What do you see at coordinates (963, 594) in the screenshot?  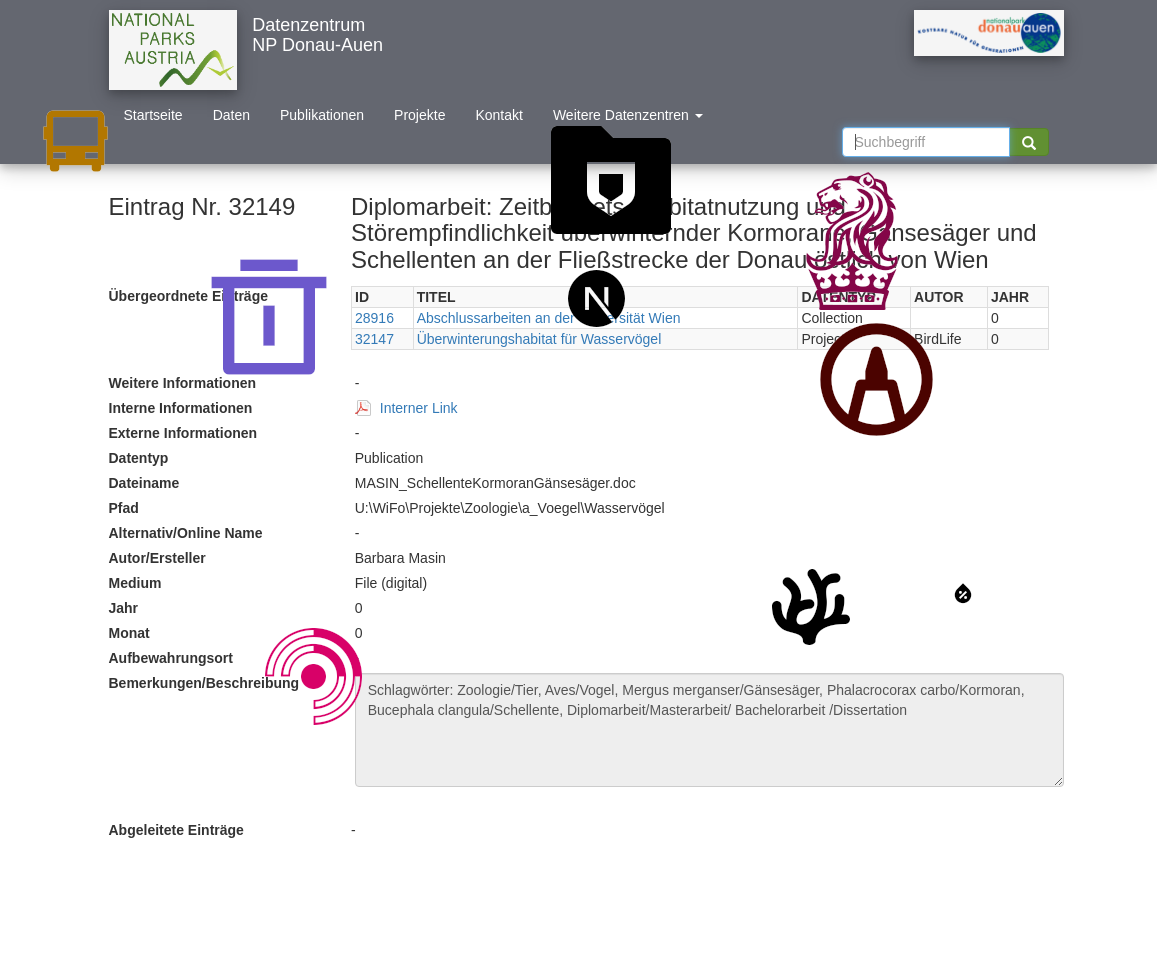 I see `indicates current humidity level` at bounding box center [963, 594].